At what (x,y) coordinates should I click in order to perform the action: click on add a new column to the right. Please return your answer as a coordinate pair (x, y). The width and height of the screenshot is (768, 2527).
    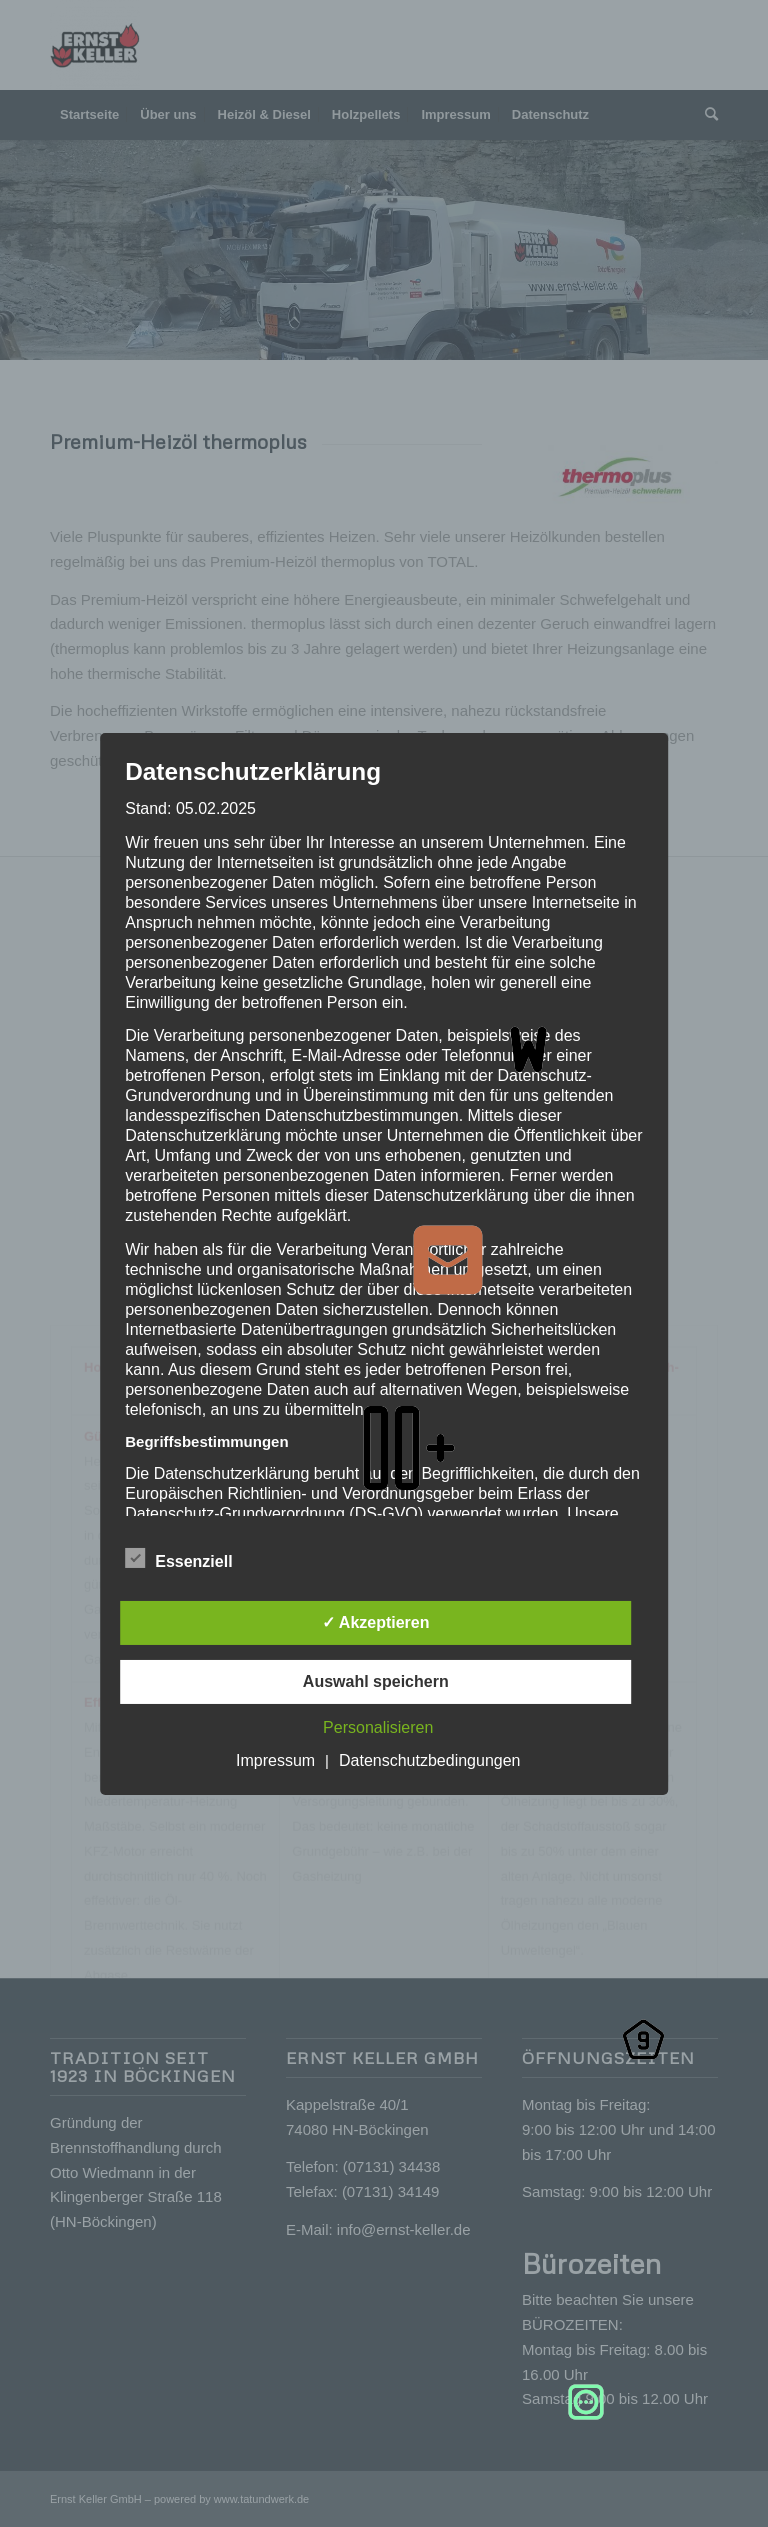
    Looking at the image, I should click on (402, 1448).